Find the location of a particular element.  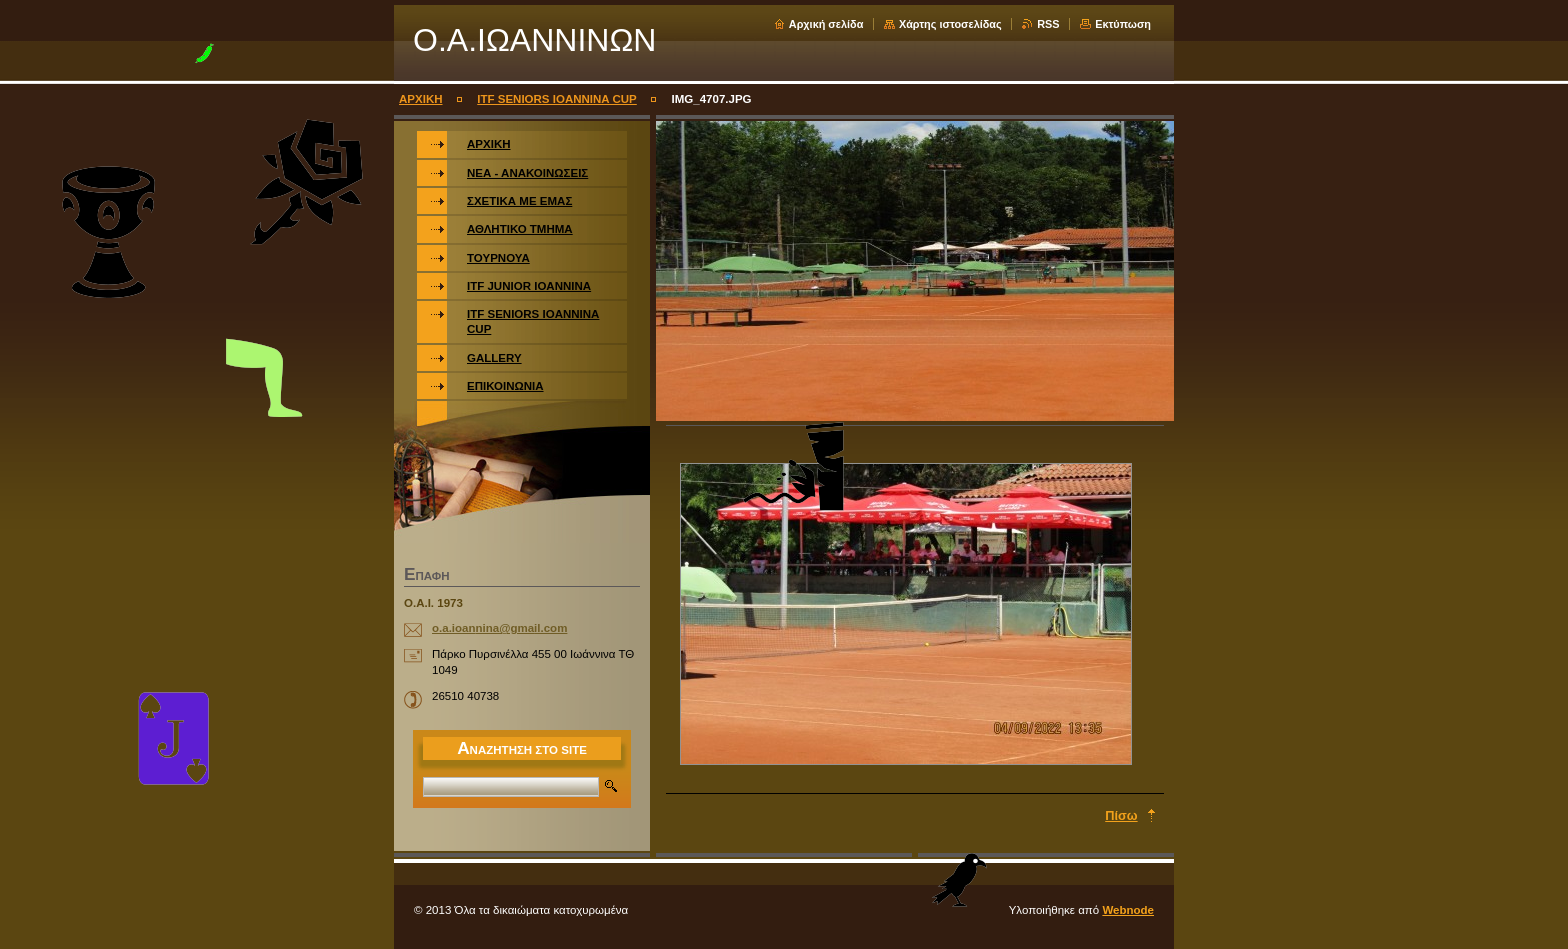

select leg in body part anatomy diagram is located at coordinates (265, 378).